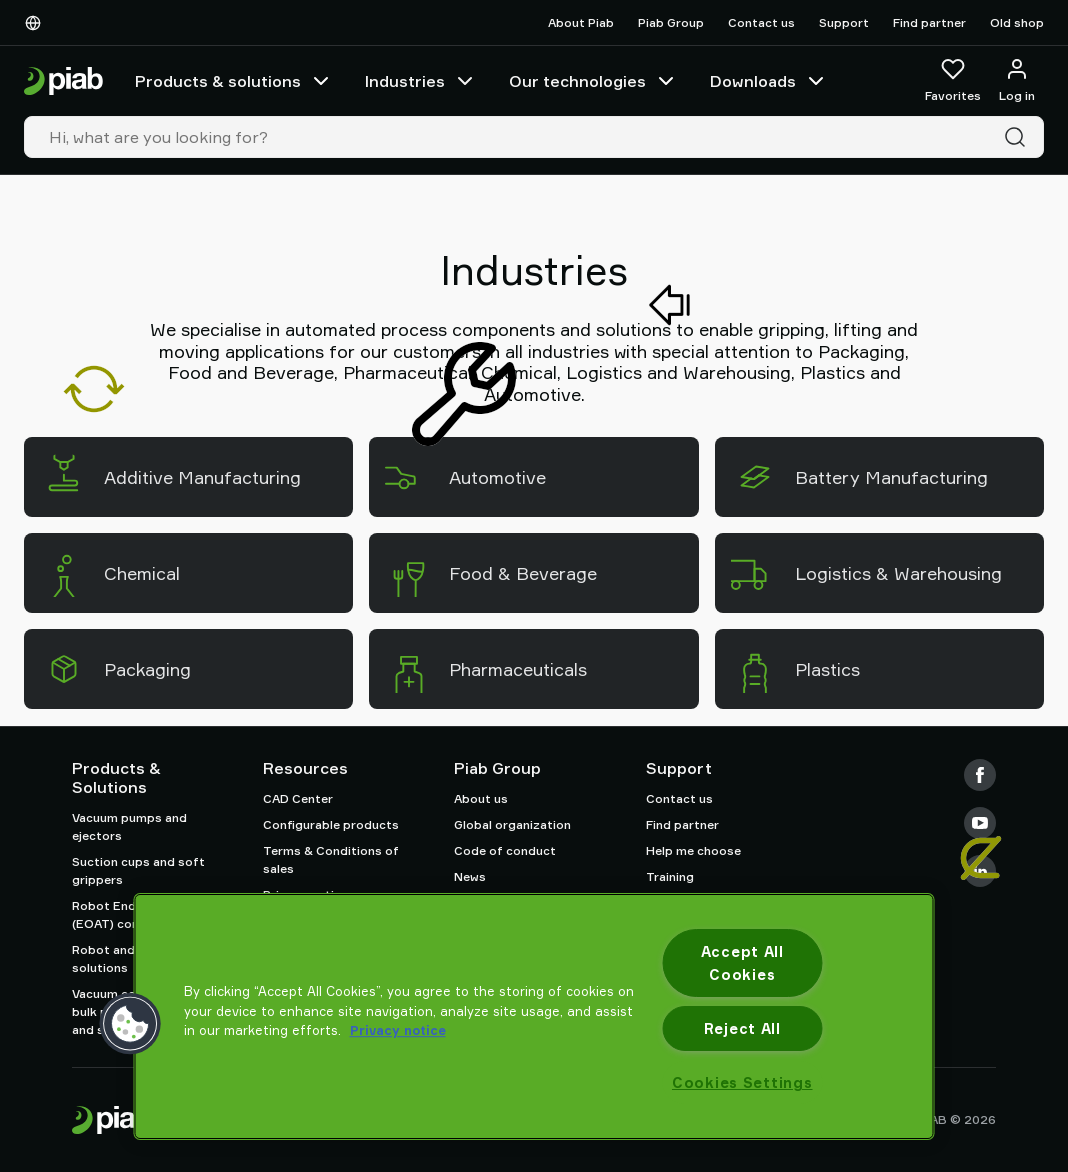 This screenshot has width=1068, height=1172. What do you see at coordinates (981, 858) in the screenshot?
I see `indicates a set is not a subset of another in mathematical notation` at bounding box center [981, 858].